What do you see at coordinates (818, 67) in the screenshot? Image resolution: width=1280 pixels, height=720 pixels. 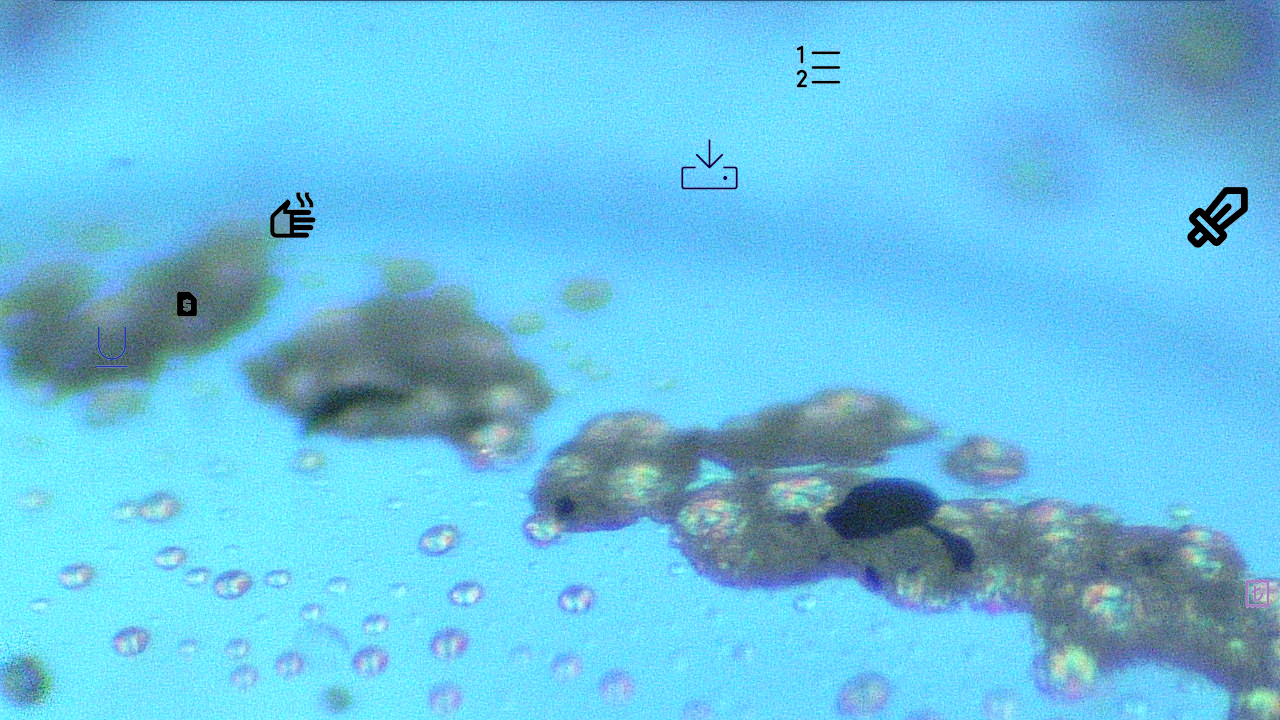 I see `create a numbered list` at bounding box center [818, 67].